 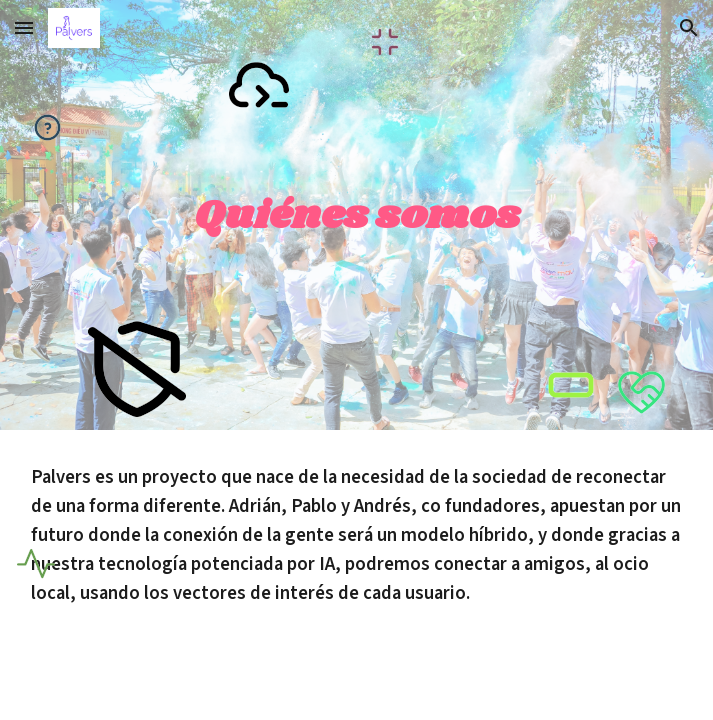 I want to click on access cloud-based AI agent or assistant, so click(x=259, y=87).